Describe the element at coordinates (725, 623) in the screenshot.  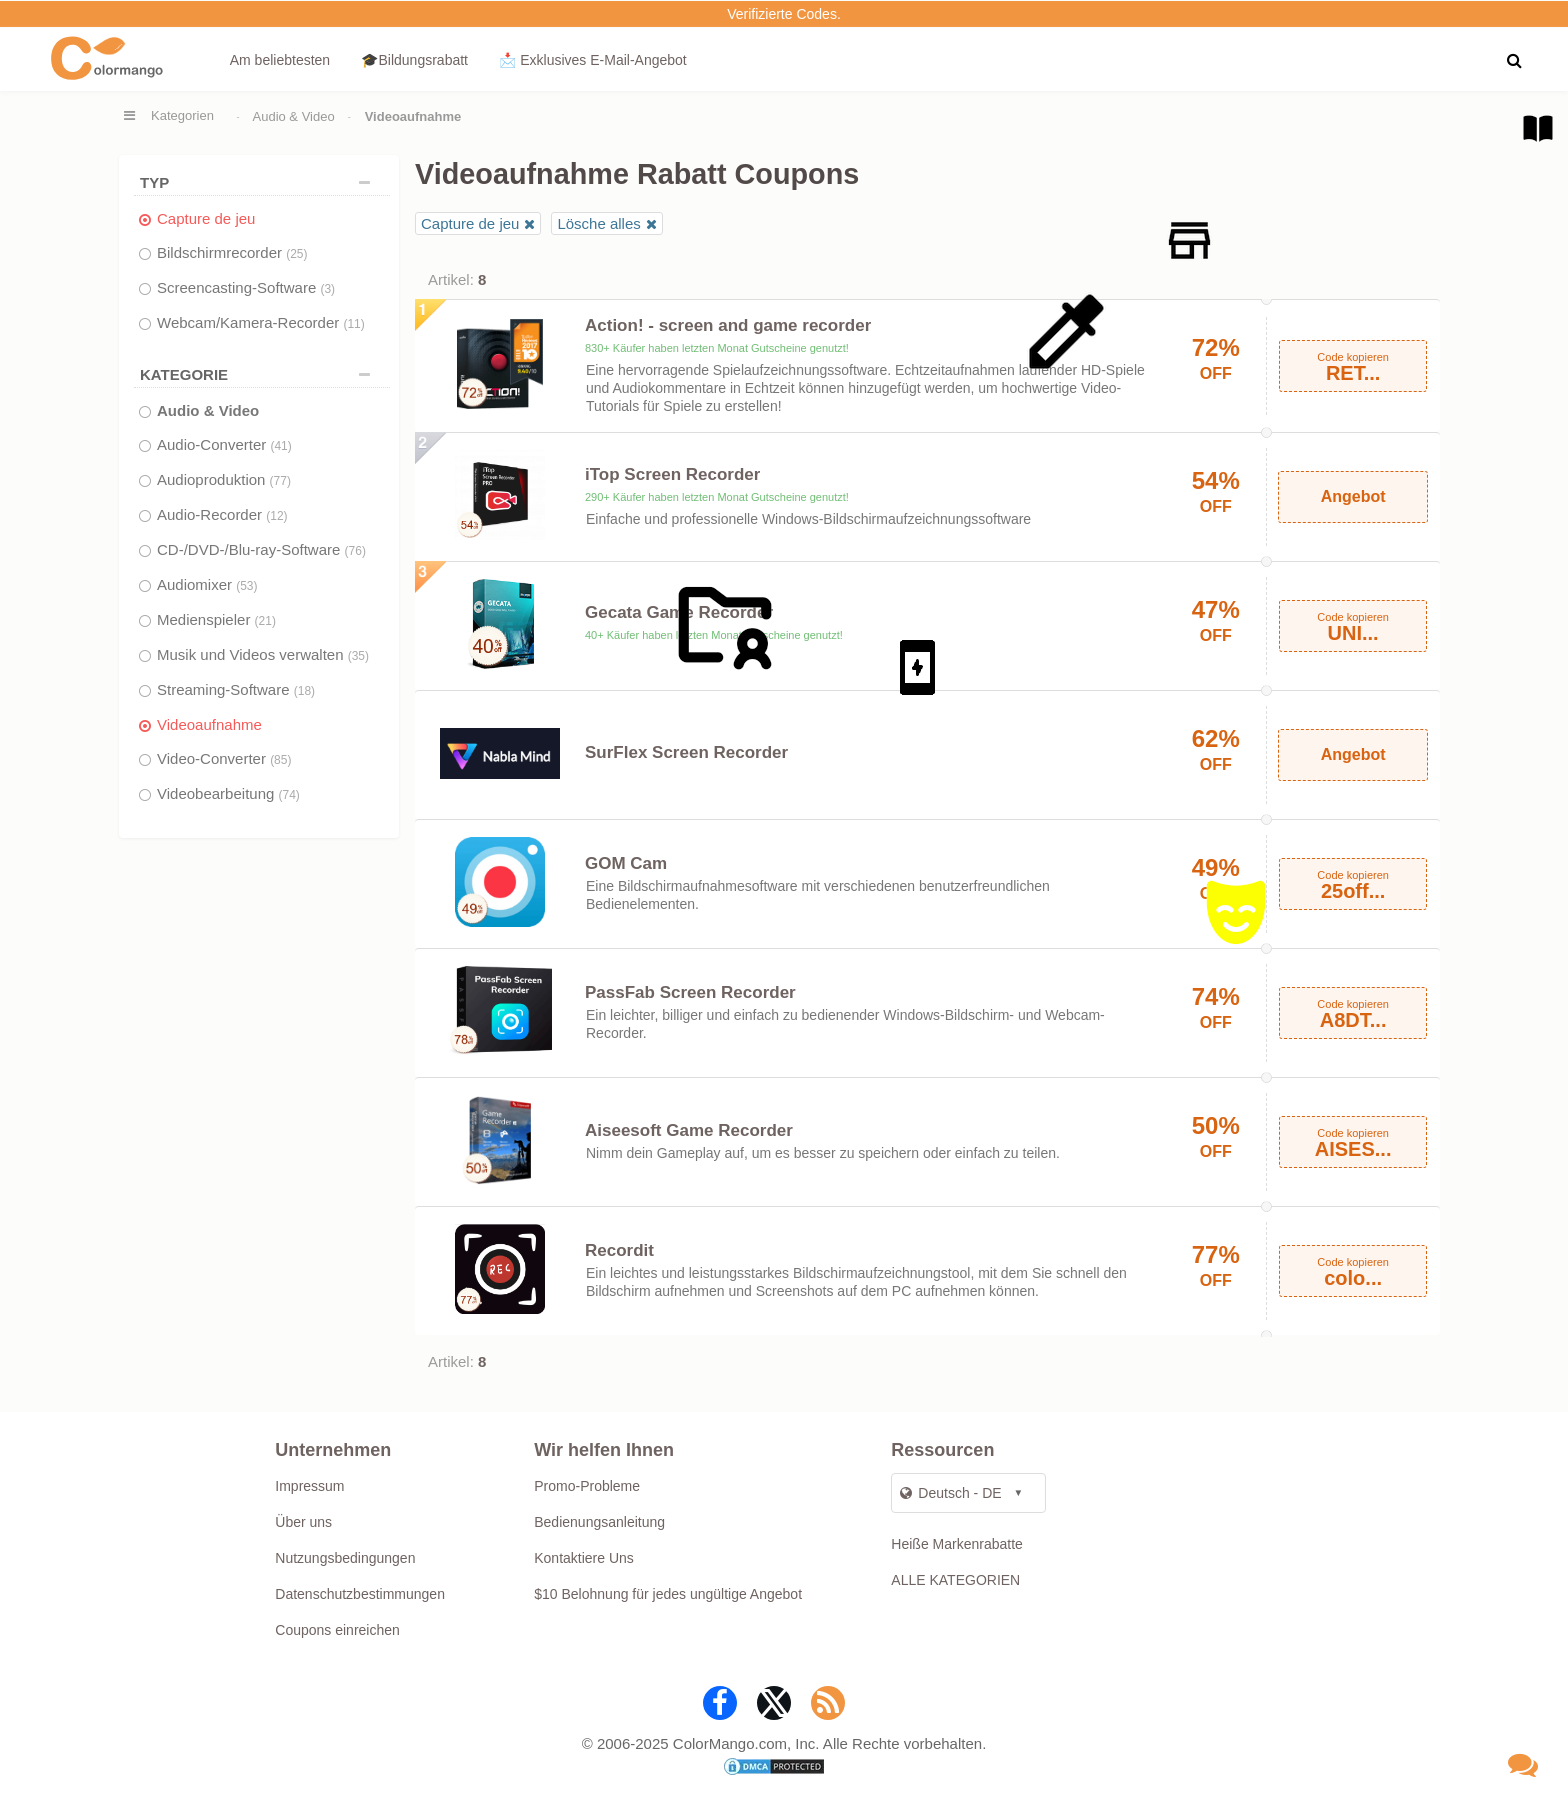
I see `access user files or personal folder` at that location.